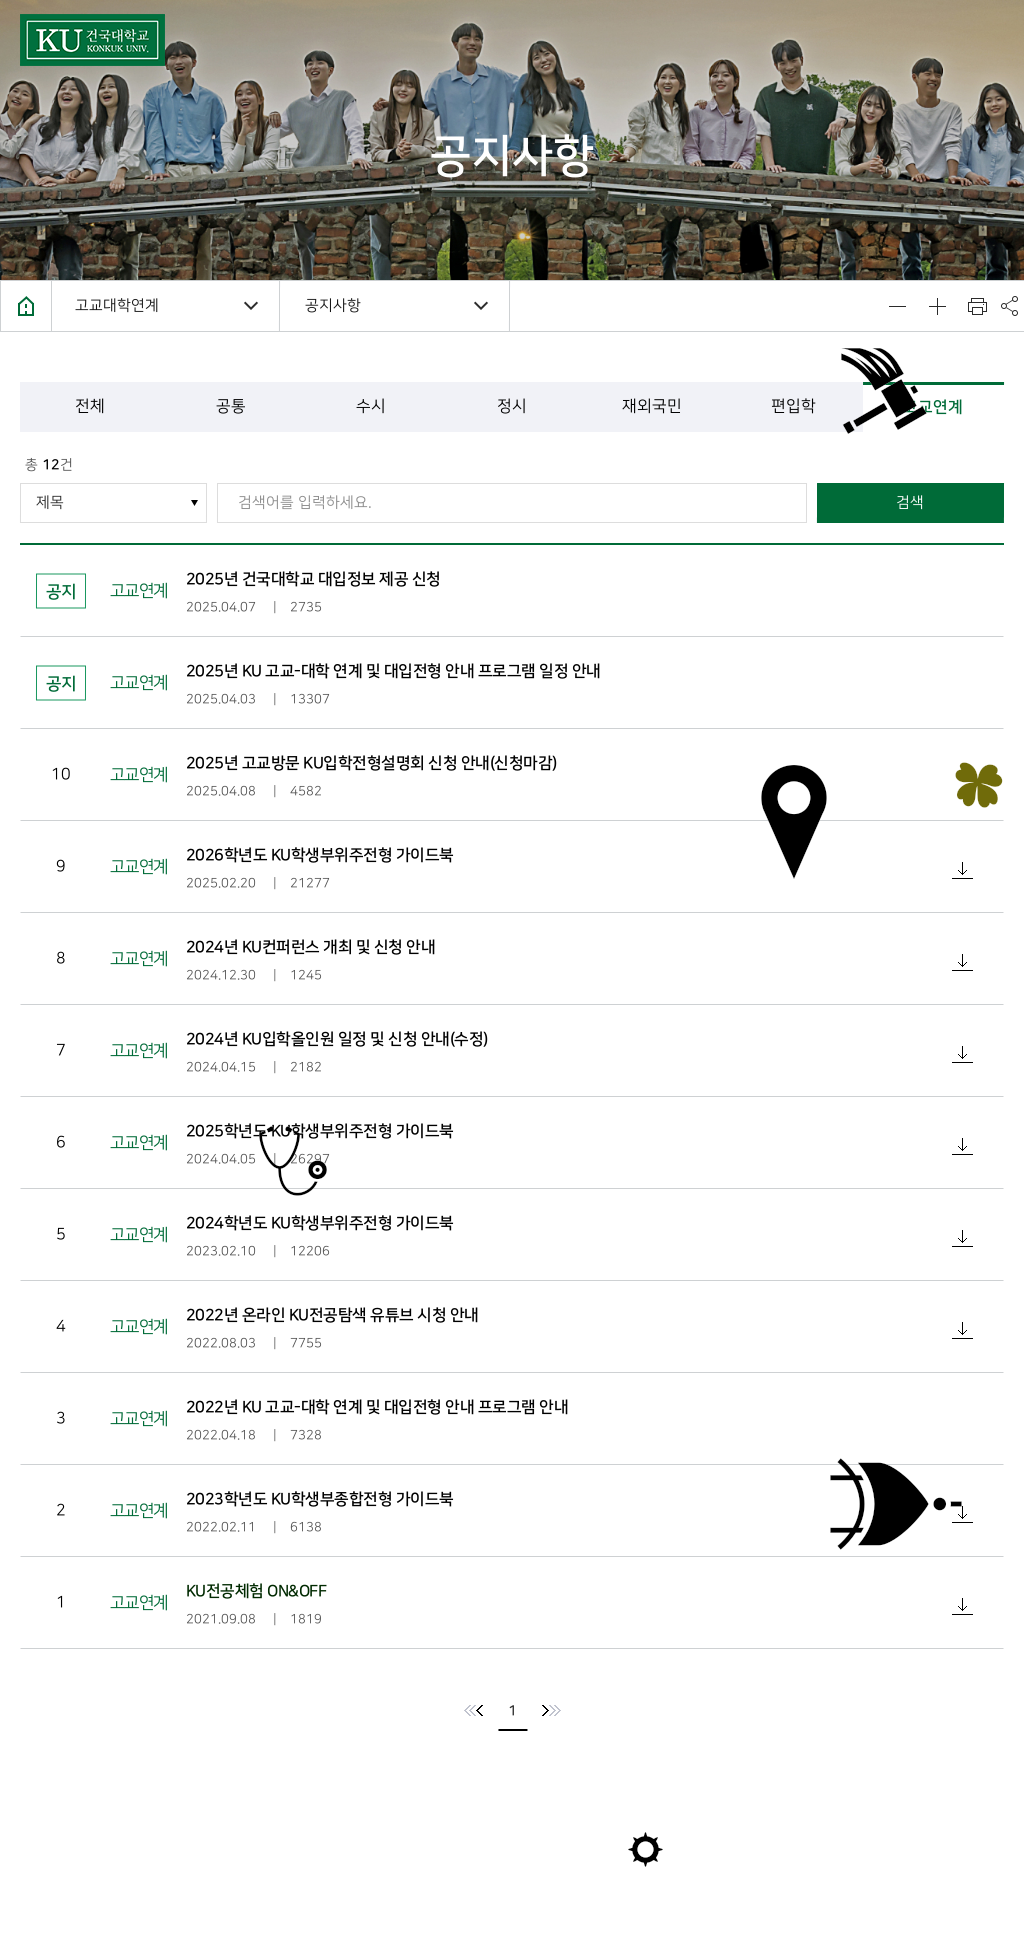 Image resolution: width=1024 pixels, height=1949 pixels. What do you see at coordinates (979, 785) in the screenshot?
I see `indicates luck or bonus reward in a game` at bounding box center [979, 785].